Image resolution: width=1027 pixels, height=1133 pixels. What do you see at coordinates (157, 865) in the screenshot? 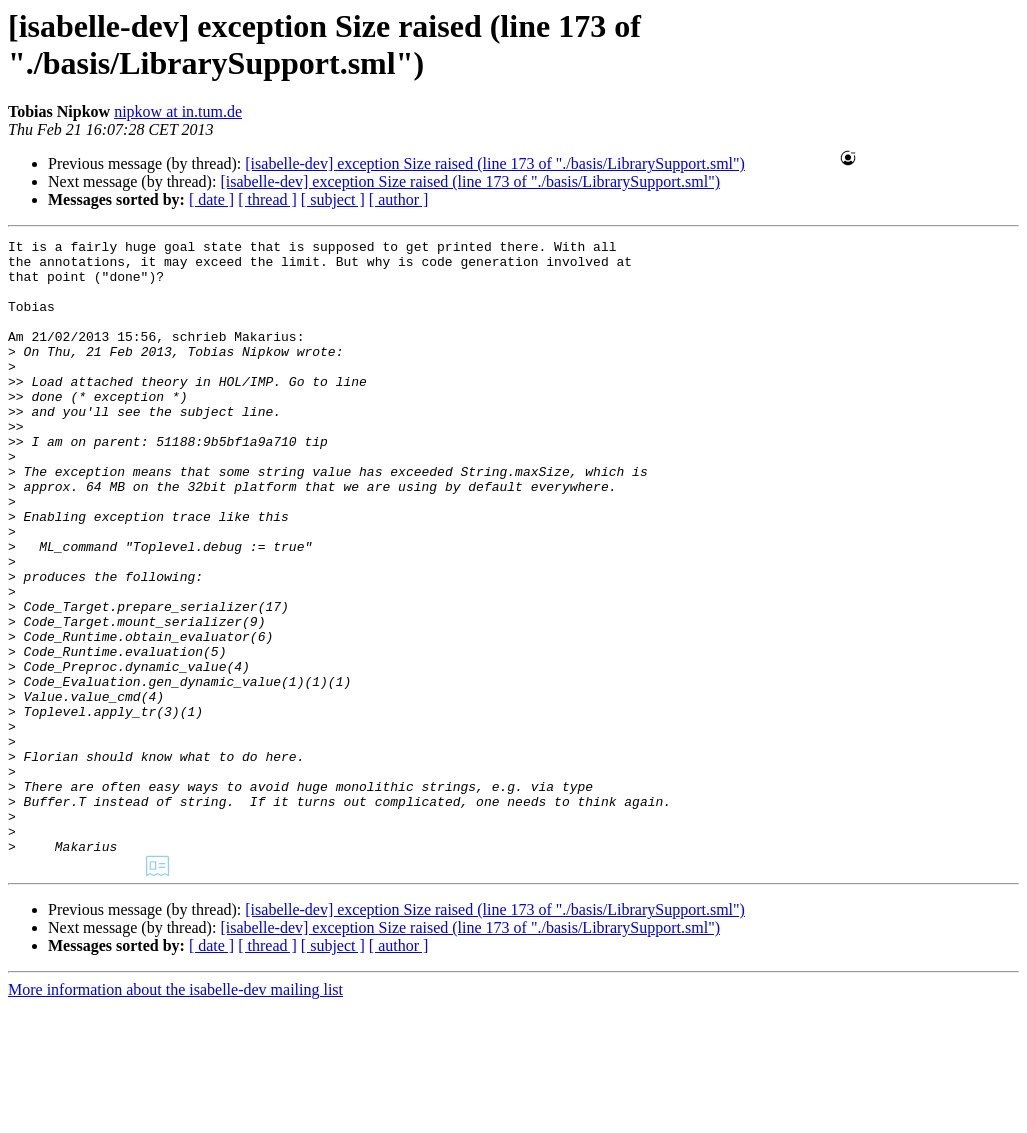
I see `view news articles or press clippings` at bounding box center [157, 865].